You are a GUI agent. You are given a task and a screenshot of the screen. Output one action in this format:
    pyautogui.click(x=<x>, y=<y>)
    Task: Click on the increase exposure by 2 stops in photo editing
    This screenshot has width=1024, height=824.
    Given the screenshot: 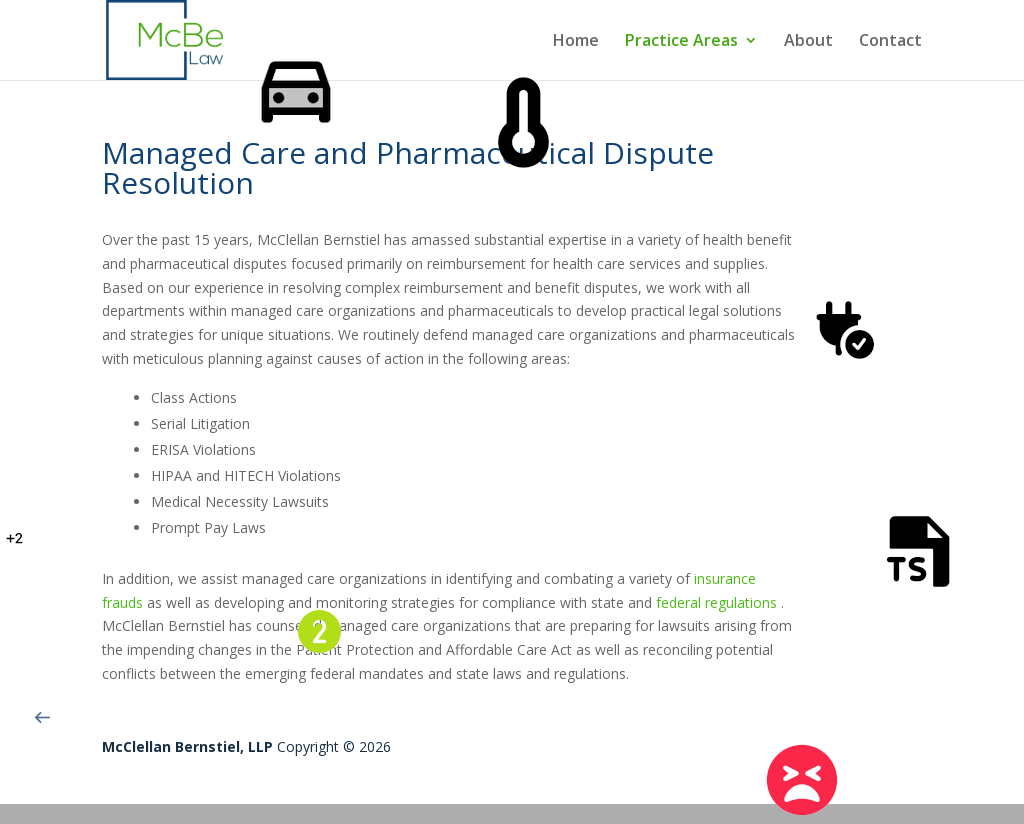 What is the action you would take?
    pyautogui.click(x=14, y=538)
    